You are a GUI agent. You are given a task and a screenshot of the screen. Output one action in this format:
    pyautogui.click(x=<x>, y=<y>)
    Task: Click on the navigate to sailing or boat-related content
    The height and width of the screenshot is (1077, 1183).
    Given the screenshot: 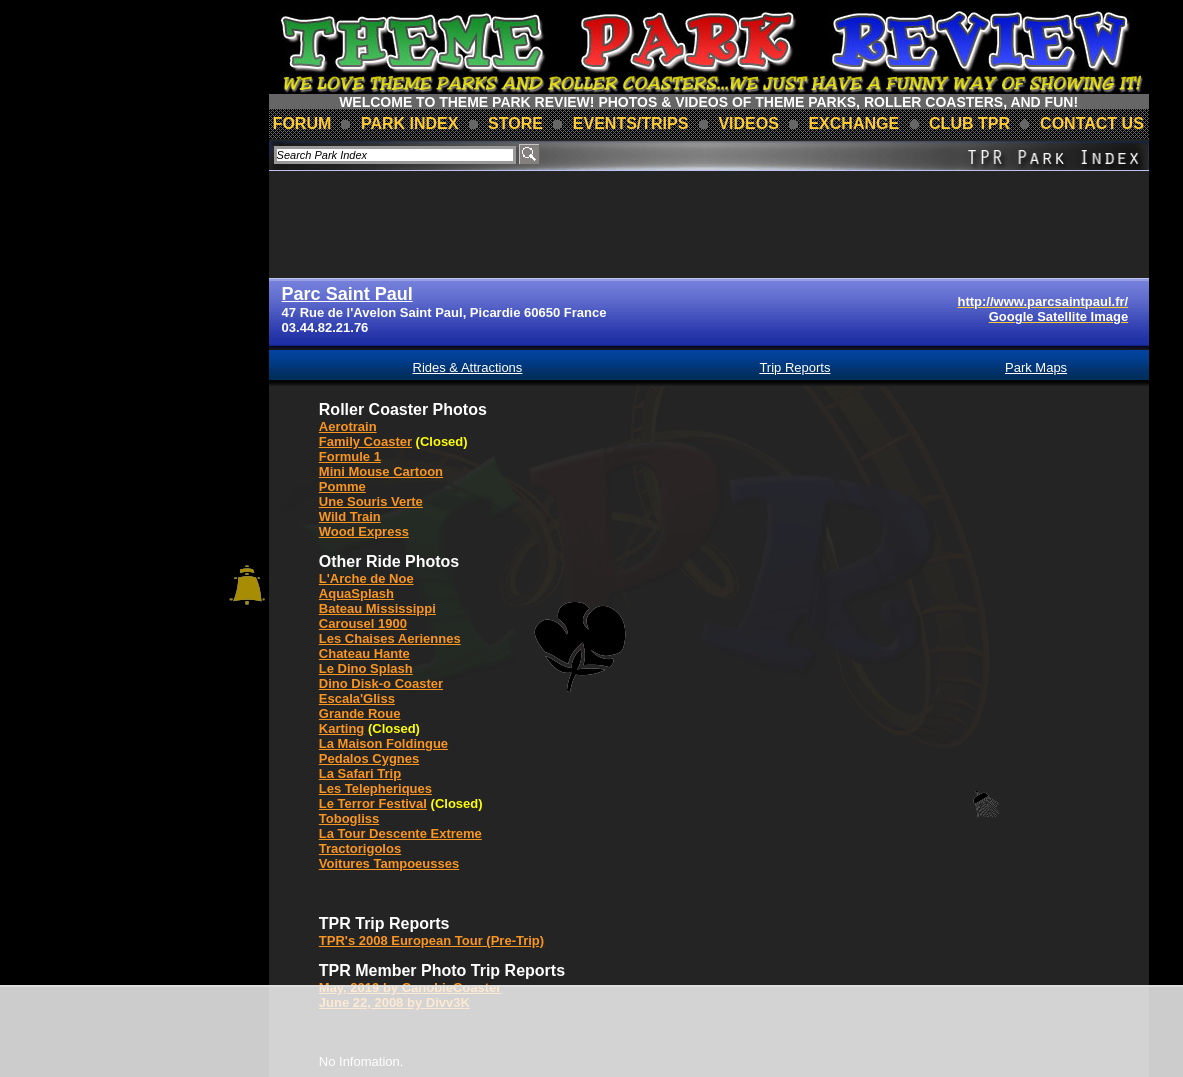 What is the action you would take?
    pyautogui.click(x=247, y=585)
    